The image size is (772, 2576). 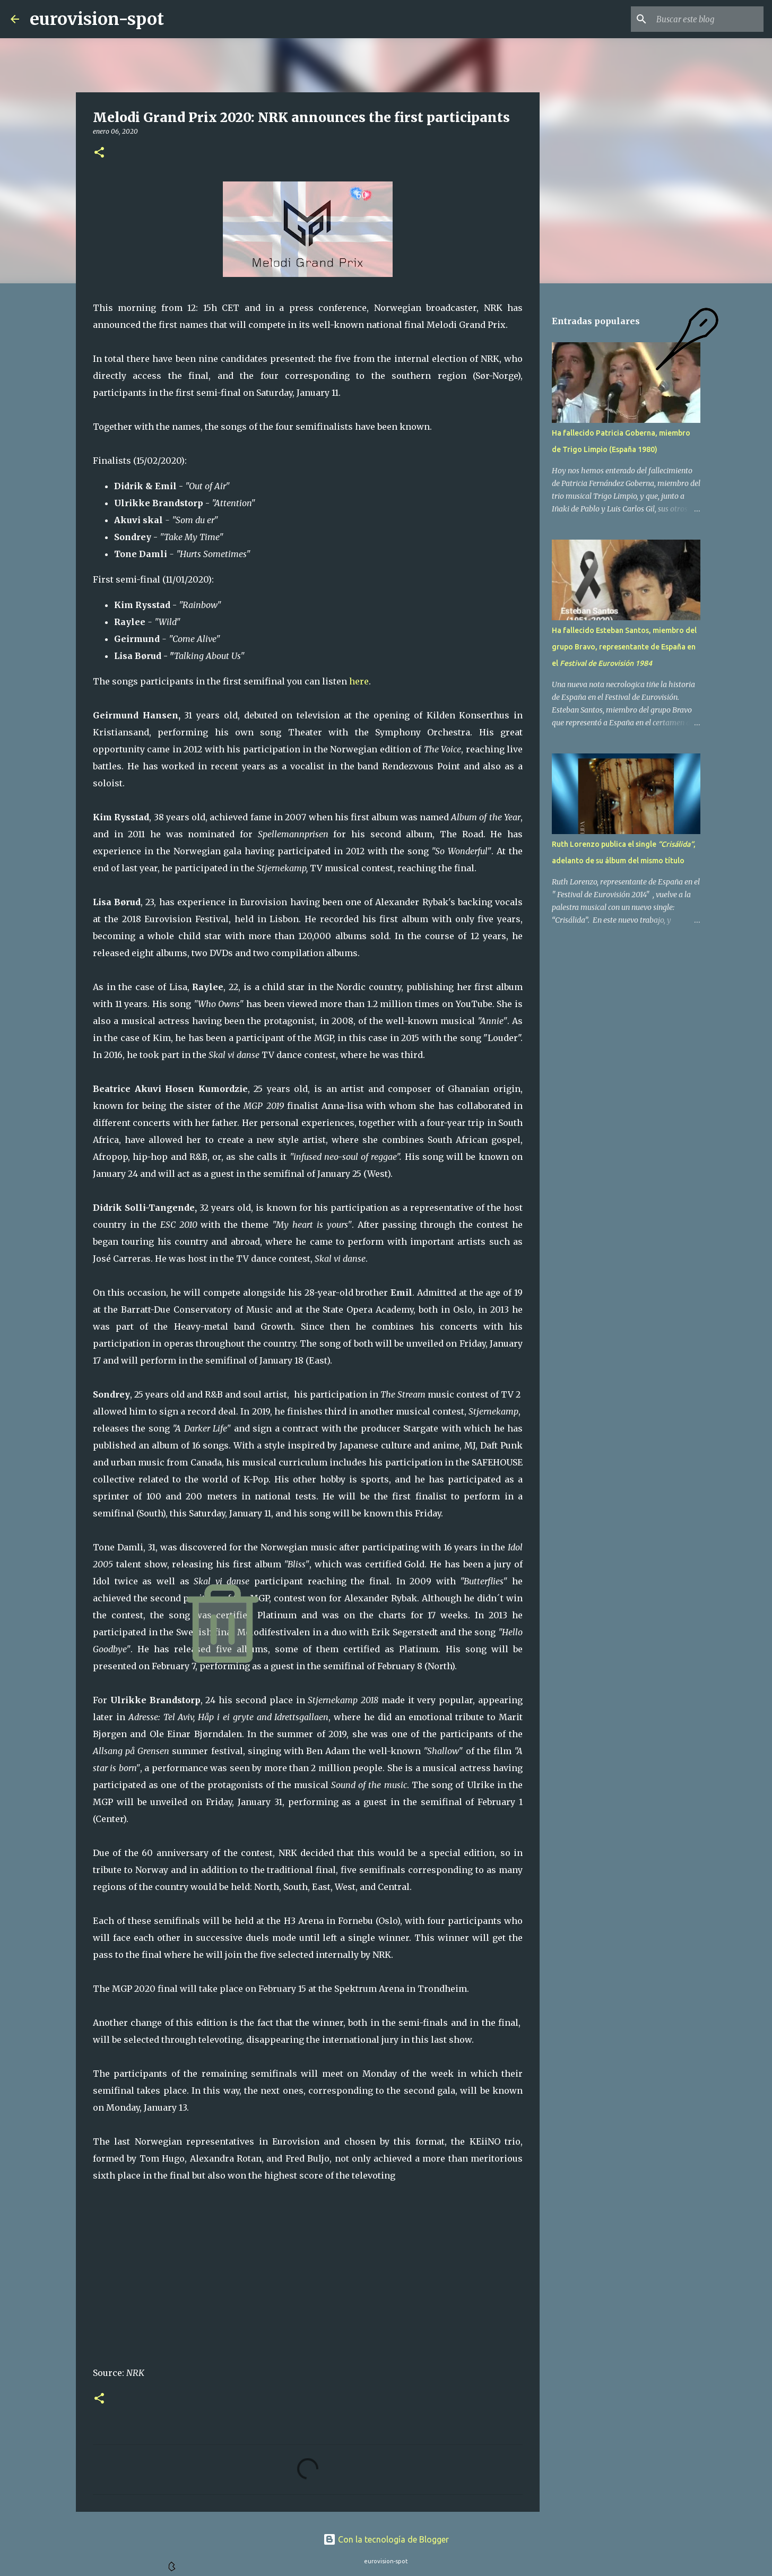 I want to click on access sewing or crafting tools, so click(x=687, y=339).